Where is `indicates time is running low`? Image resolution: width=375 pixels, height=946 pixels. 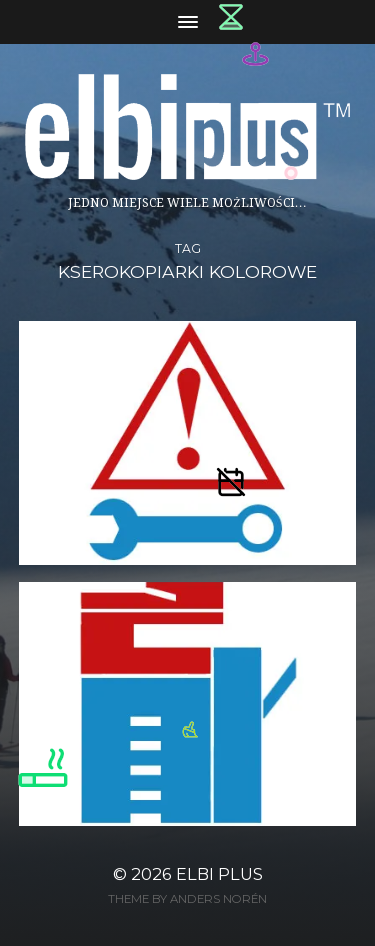 indicates time is running low is located at coordinates (231, 17).